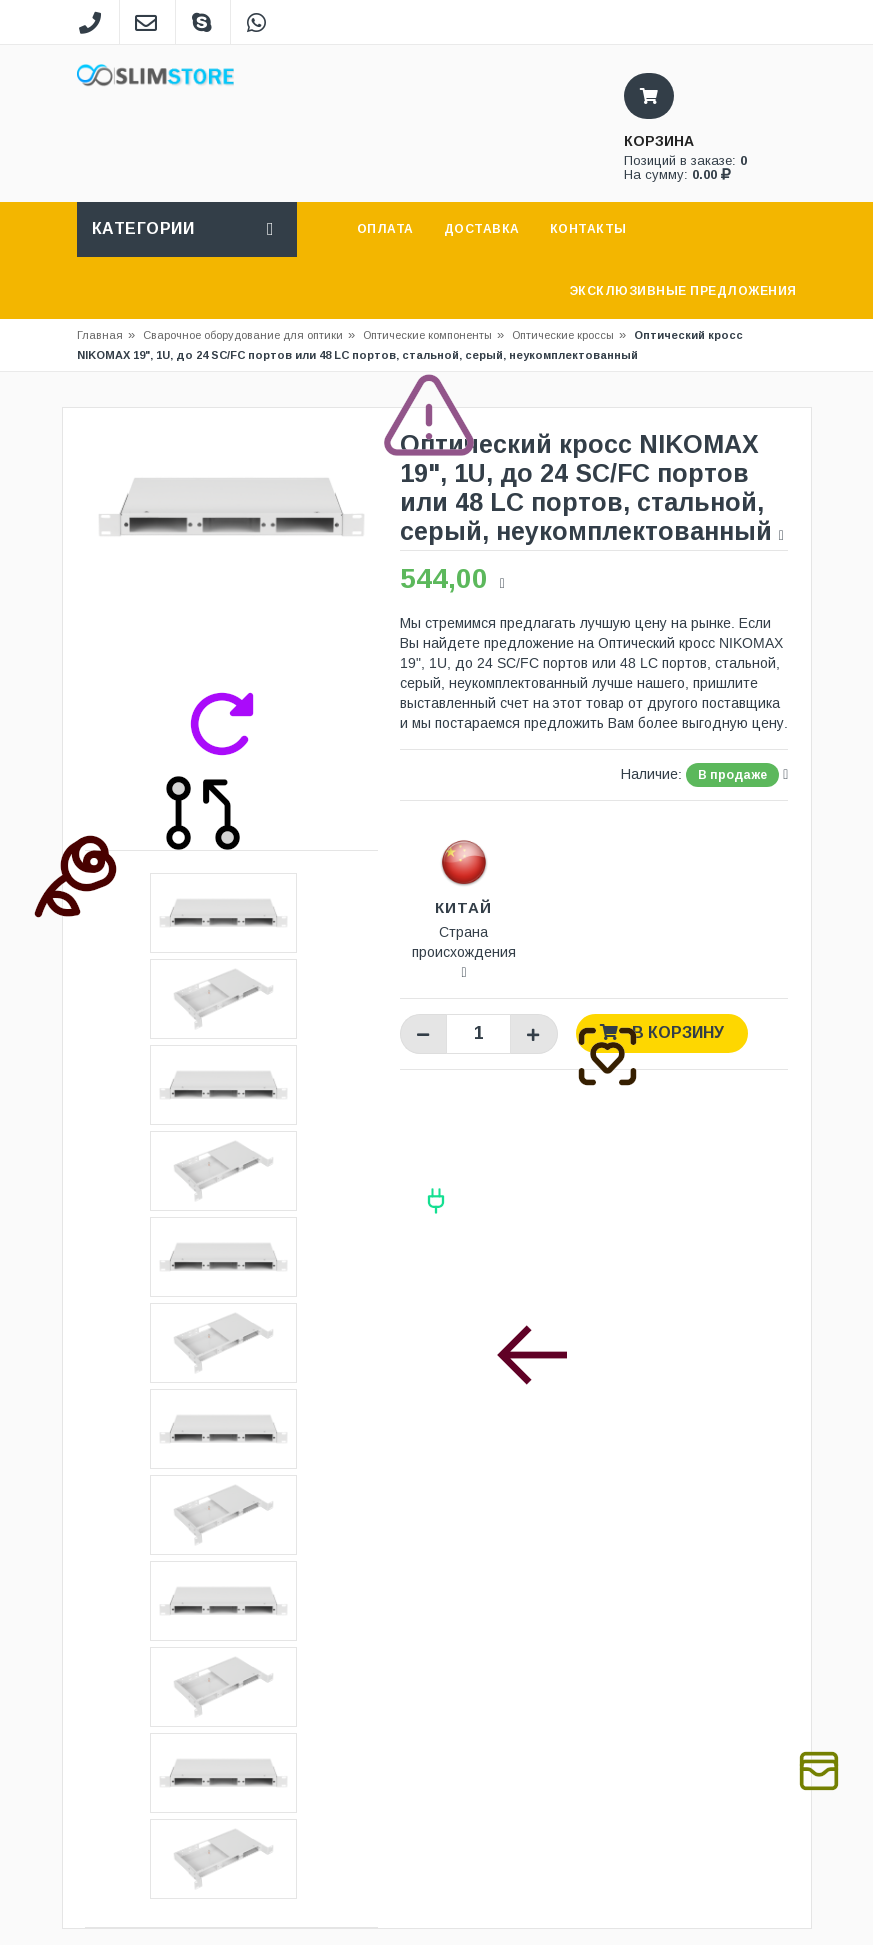 The width and height of the screenshot is (873, 1945). I want to click on scan or detect health vitals, so click(607, 1056).